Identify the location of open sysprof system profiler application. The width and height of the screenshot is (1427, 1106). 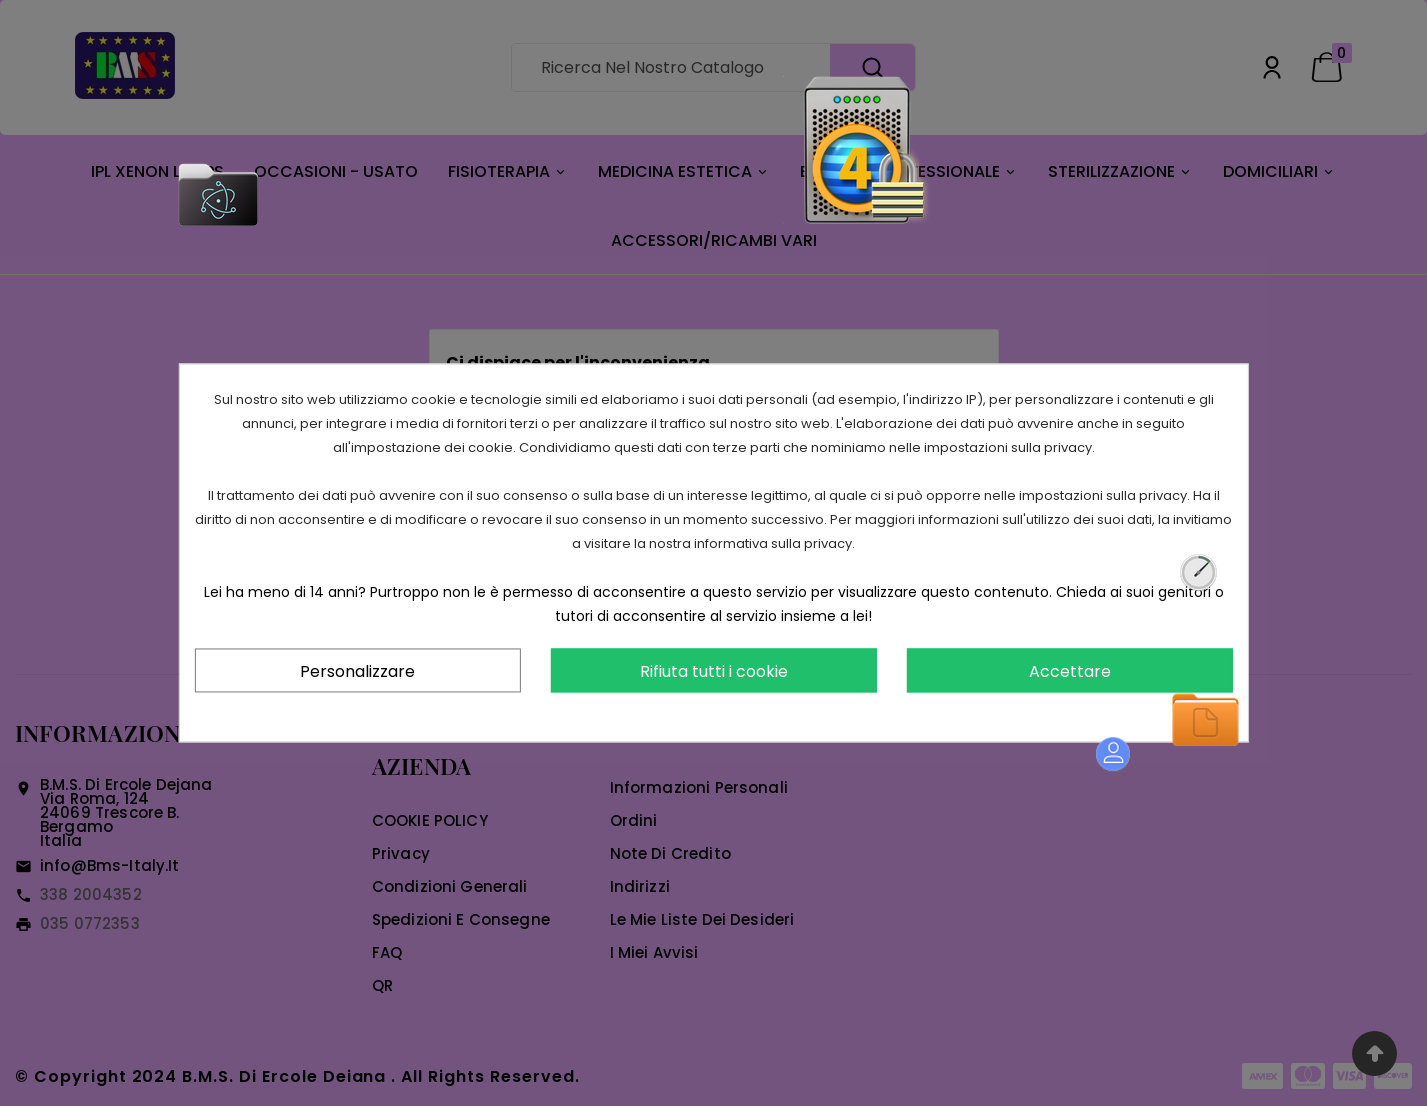
(1198, 572).